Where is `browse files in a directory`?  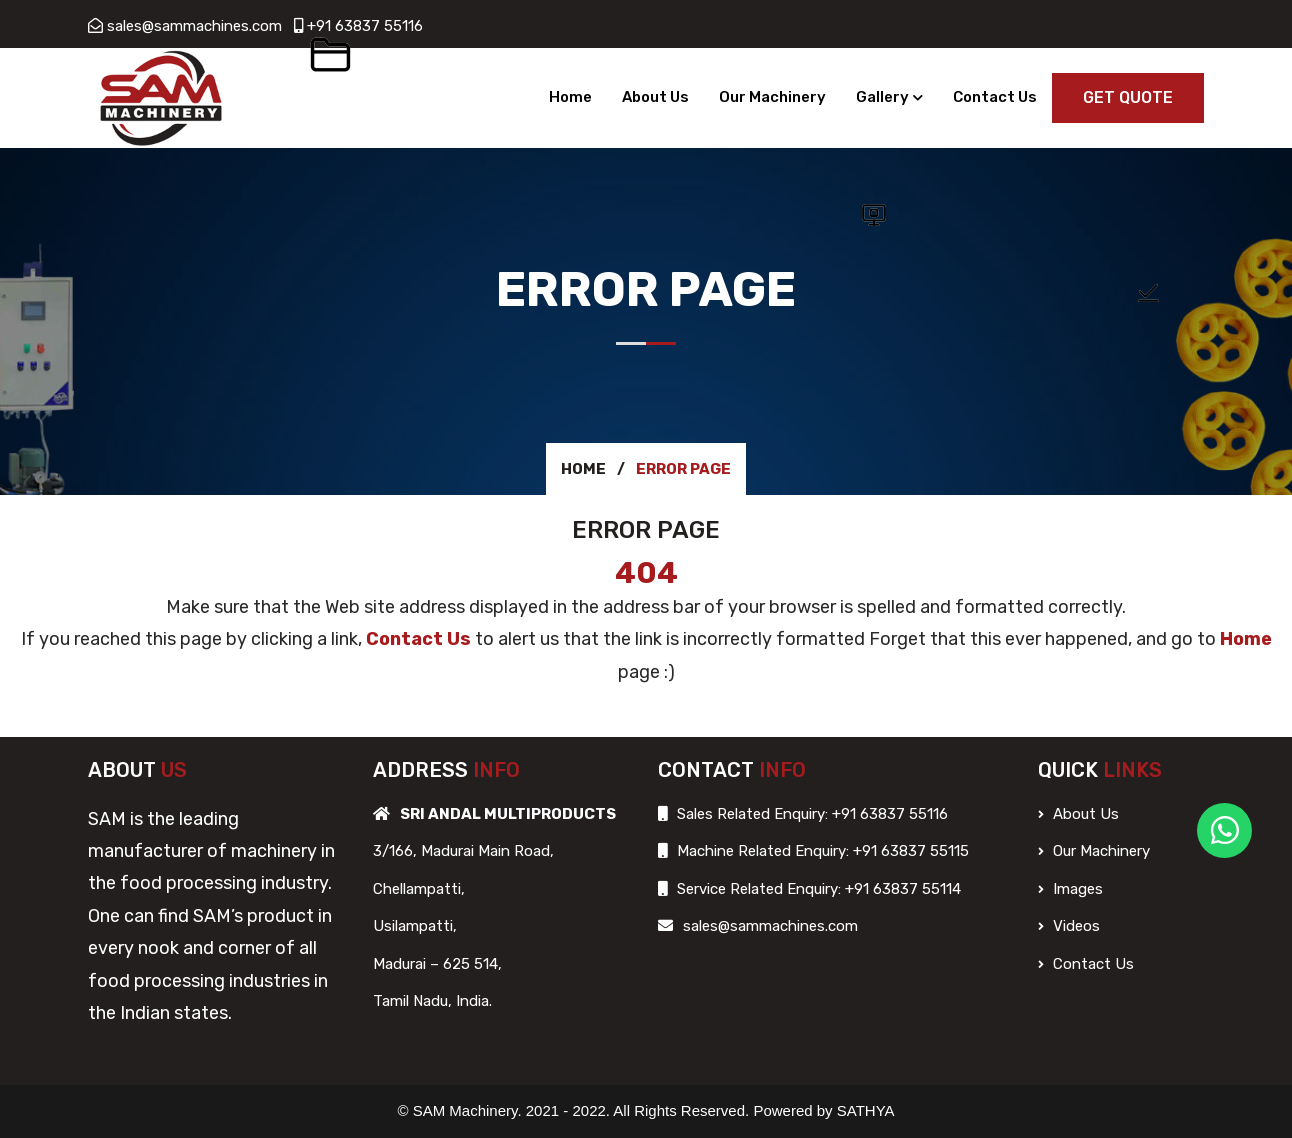
browse files in a directory is located at coordinates (330, 55).